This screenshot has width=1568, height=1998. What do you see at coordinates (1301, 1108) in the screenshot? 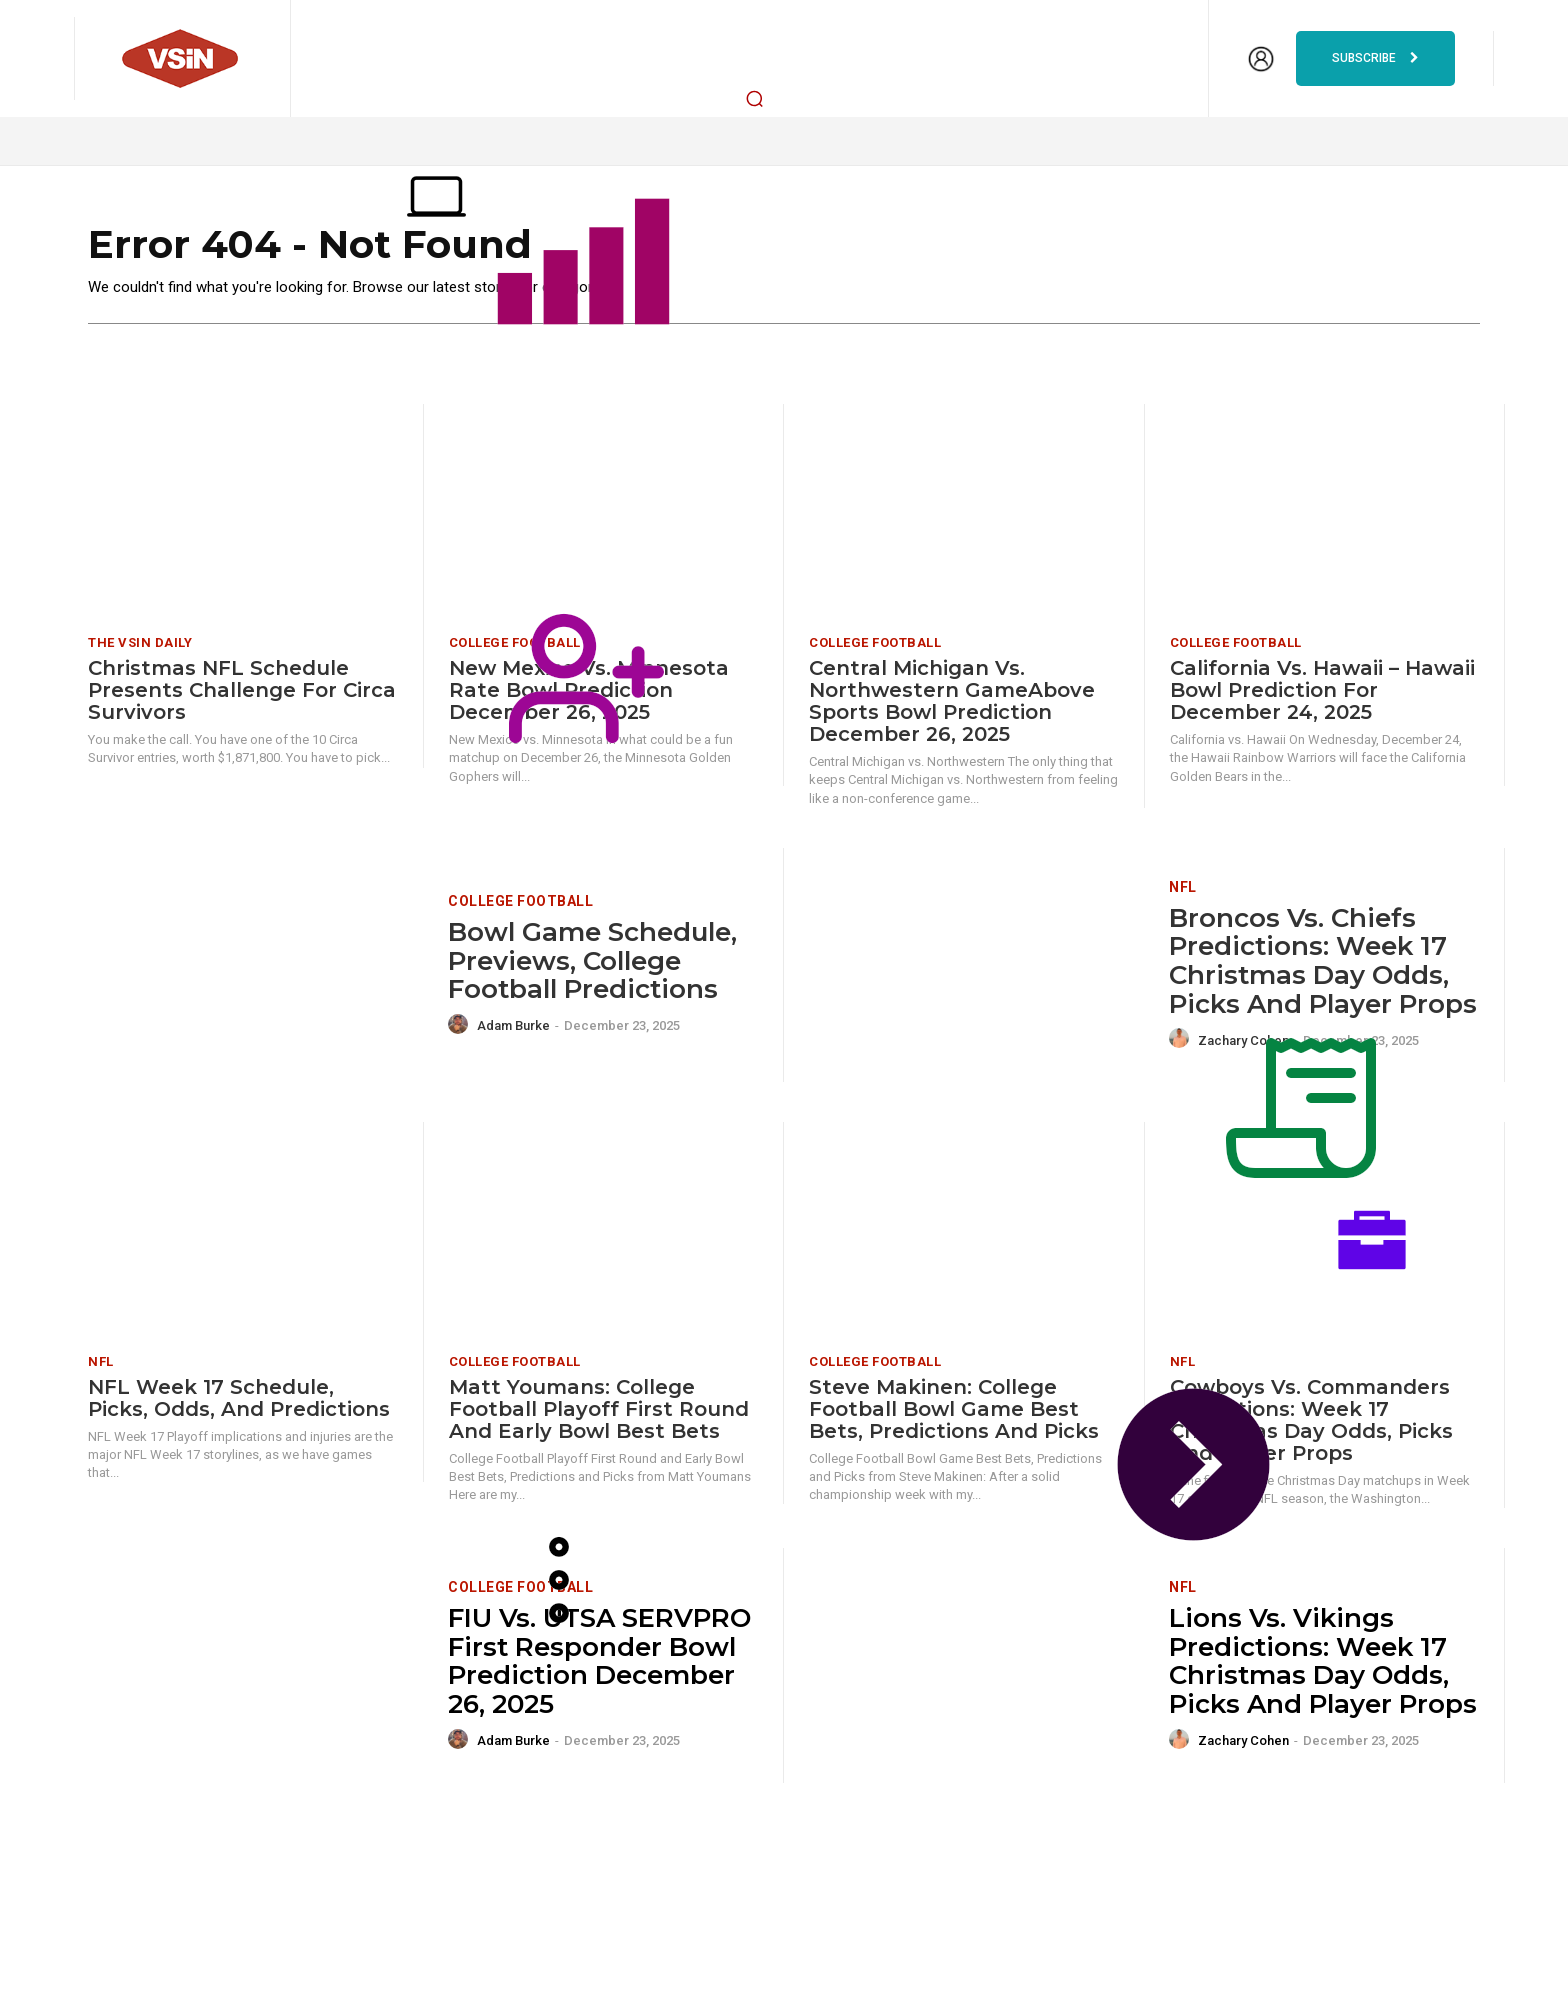
I see `view purchase receipt or transaction history` at bounding box center [1301, 1108].